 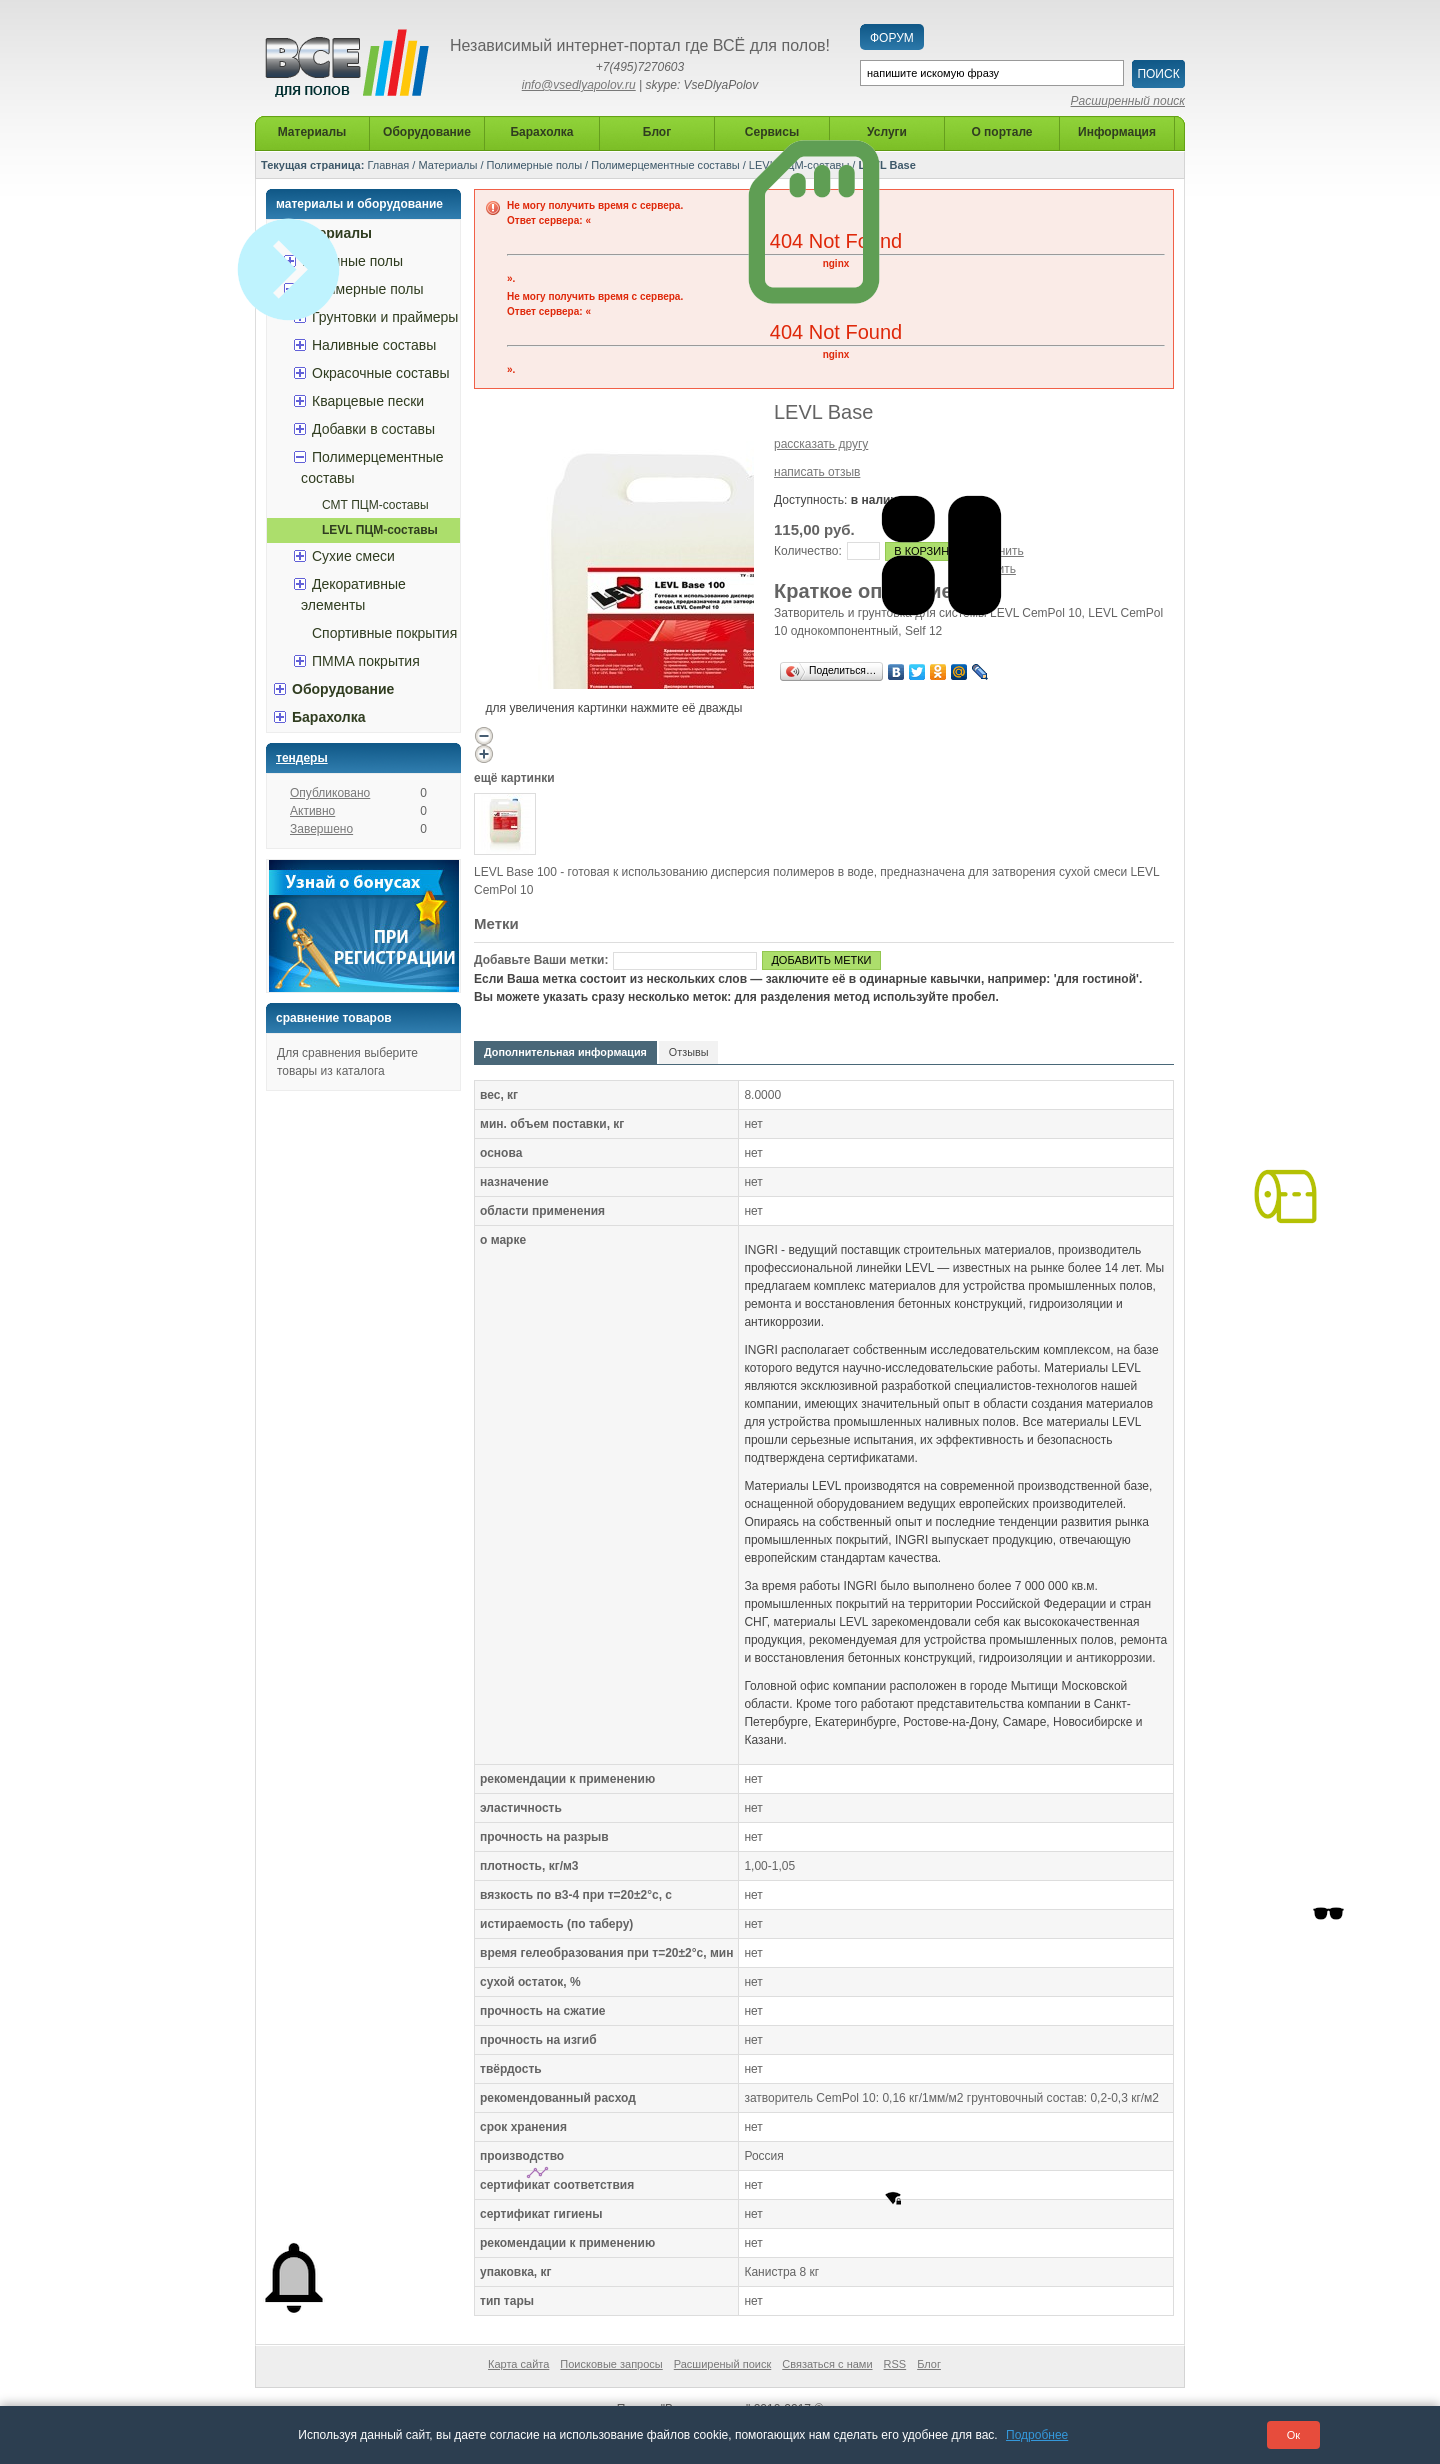 I want to click on go to the next item or page, so click(x=288, y=269).